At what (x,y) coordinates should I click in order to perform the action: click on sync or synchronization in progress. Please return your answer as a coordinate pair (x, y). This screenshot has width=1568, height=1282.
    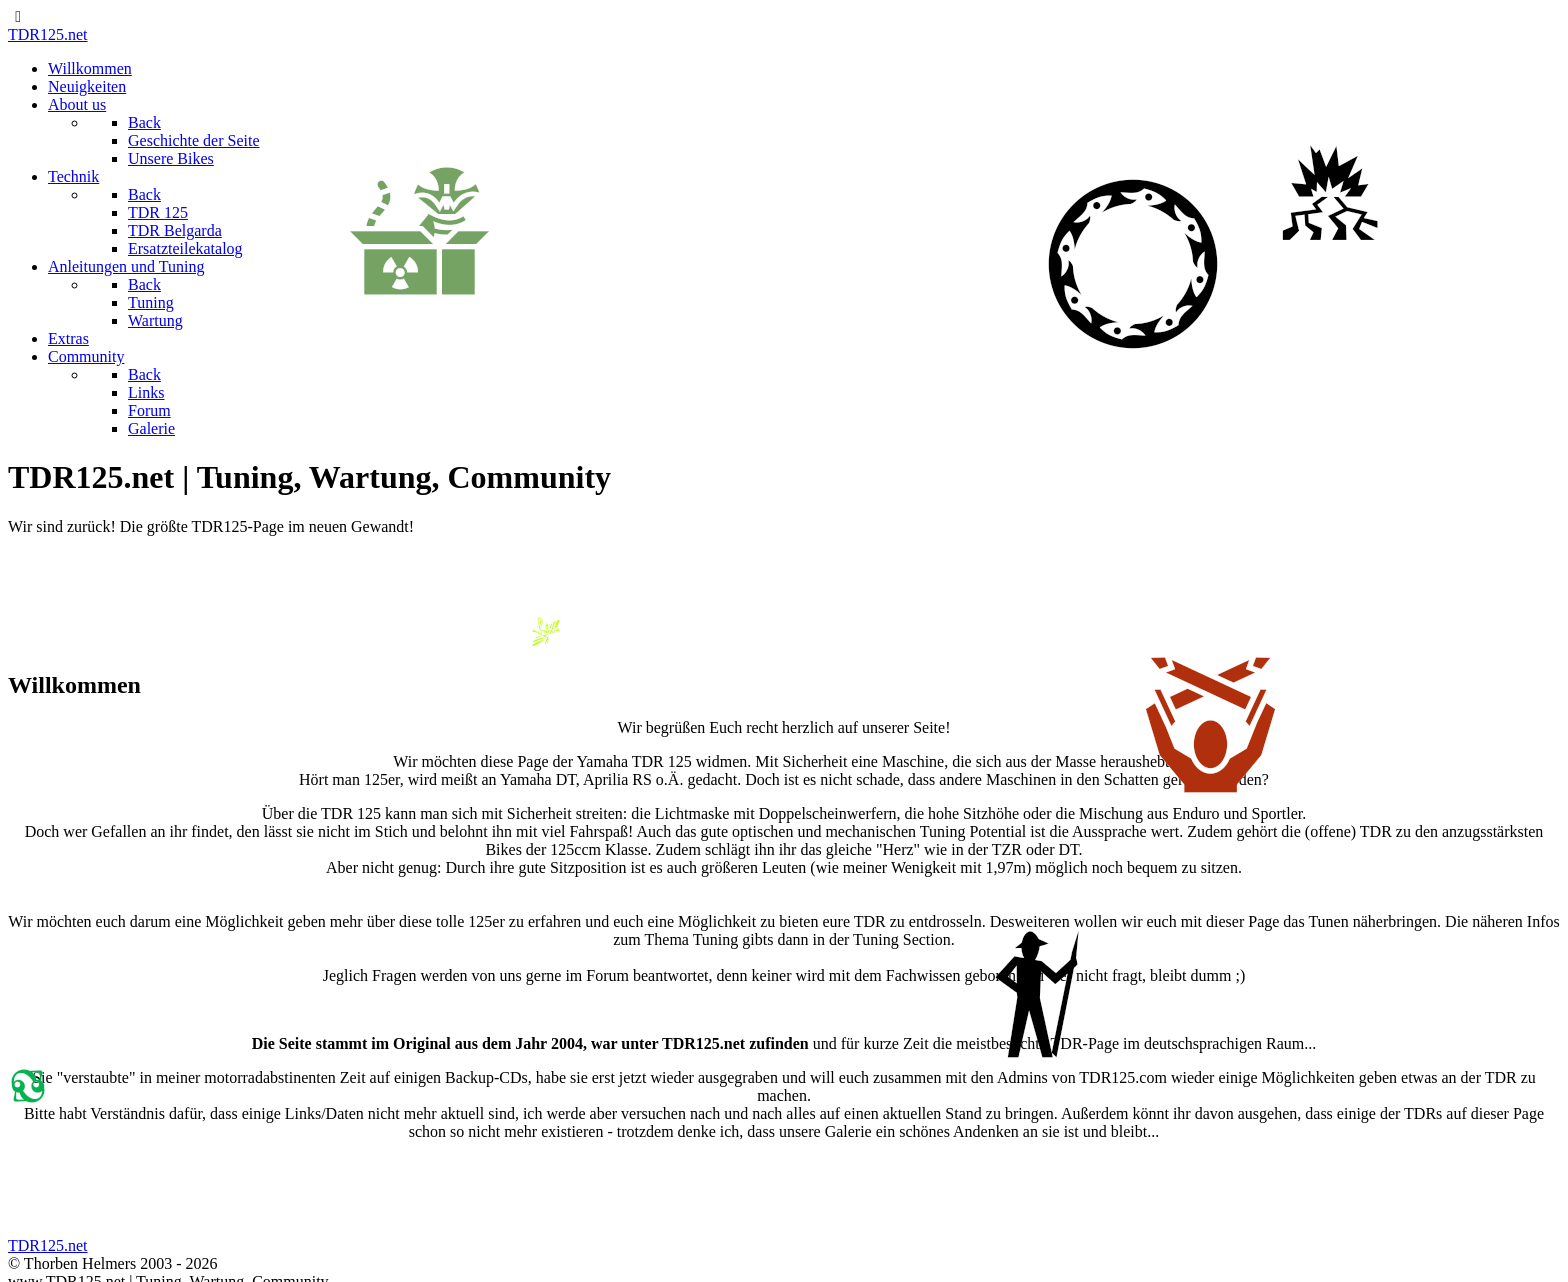
    Looking at the image, I should click on (28, 1086).